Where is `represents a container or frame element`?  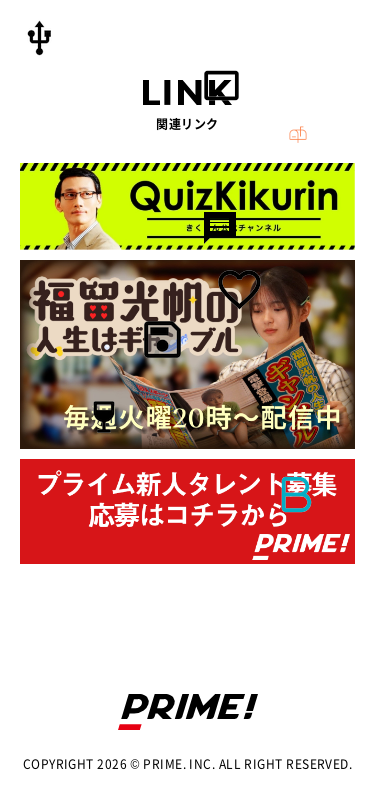 represents a container or frame element is located at coordinates (221, 85).